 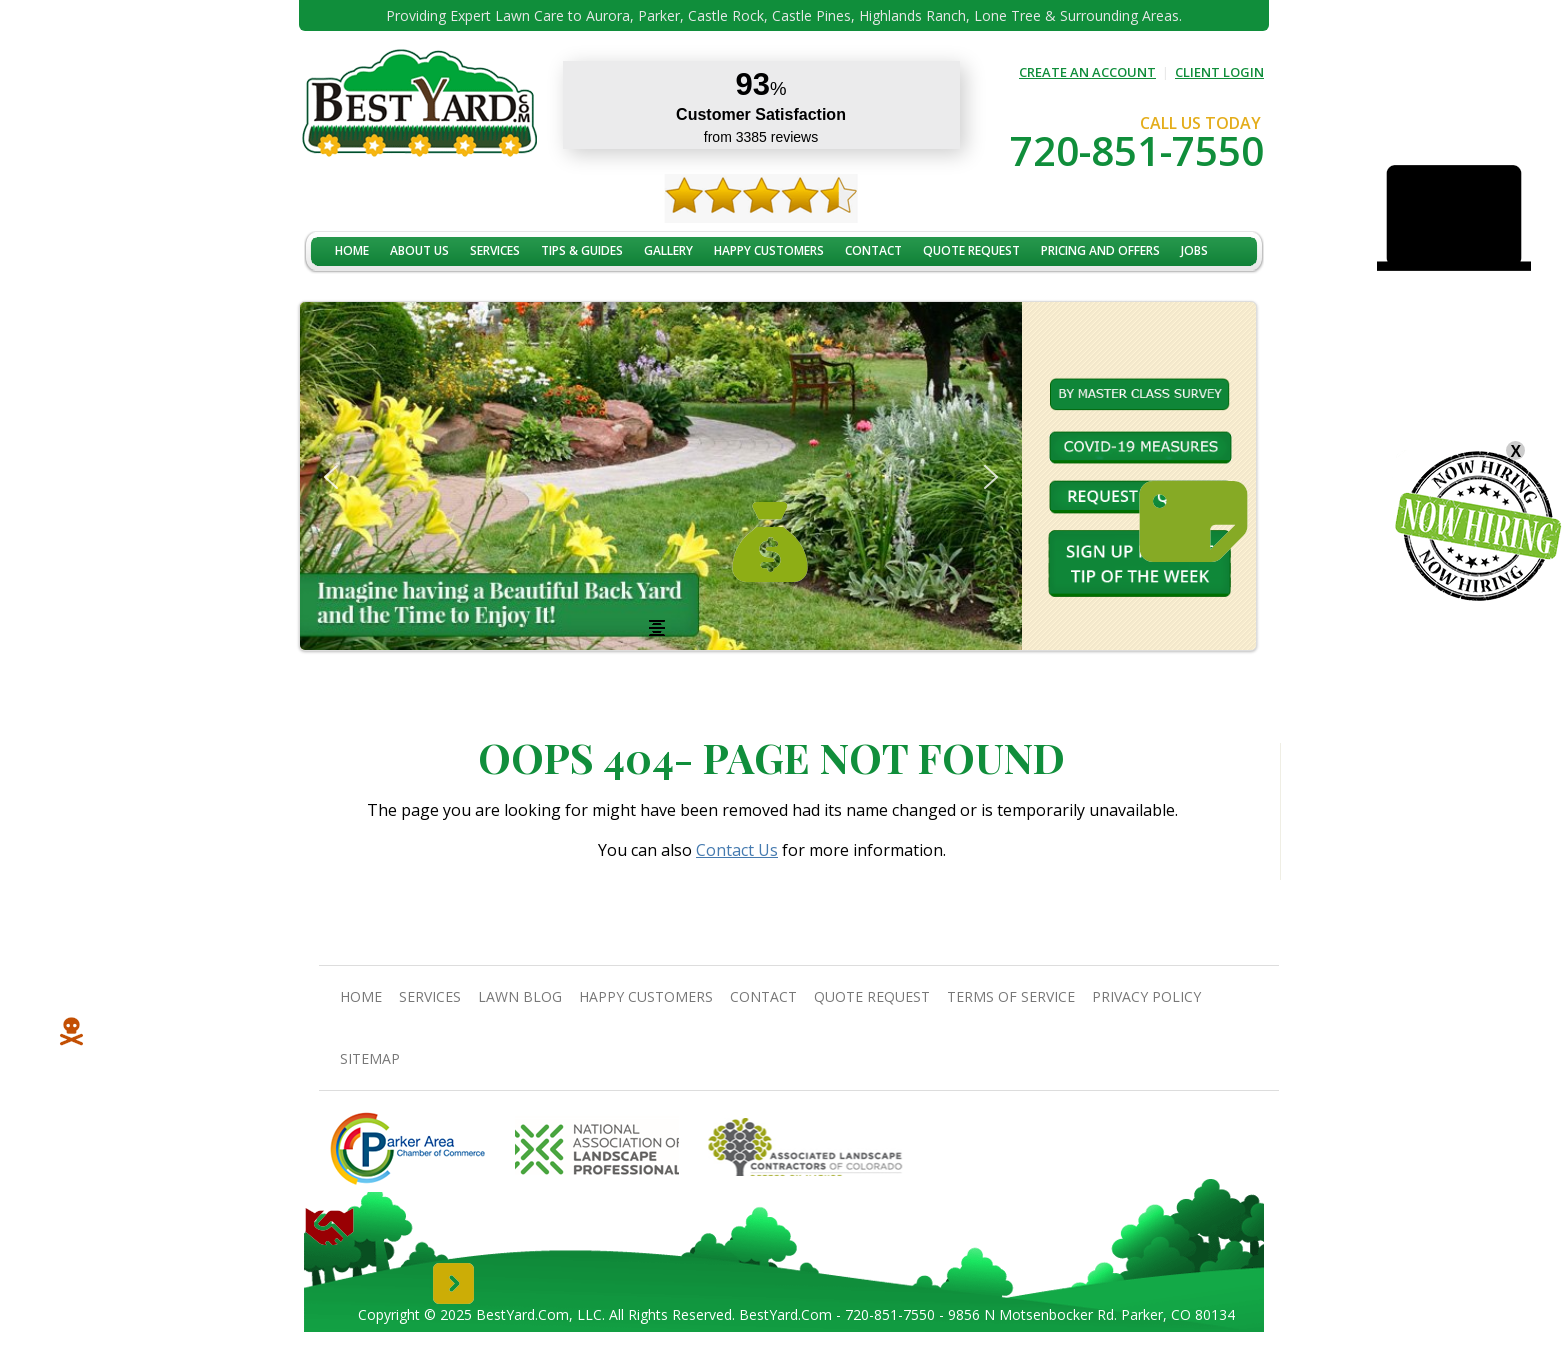 I want to click on navigate to the next item or screen, so click(x=453, y=1283).